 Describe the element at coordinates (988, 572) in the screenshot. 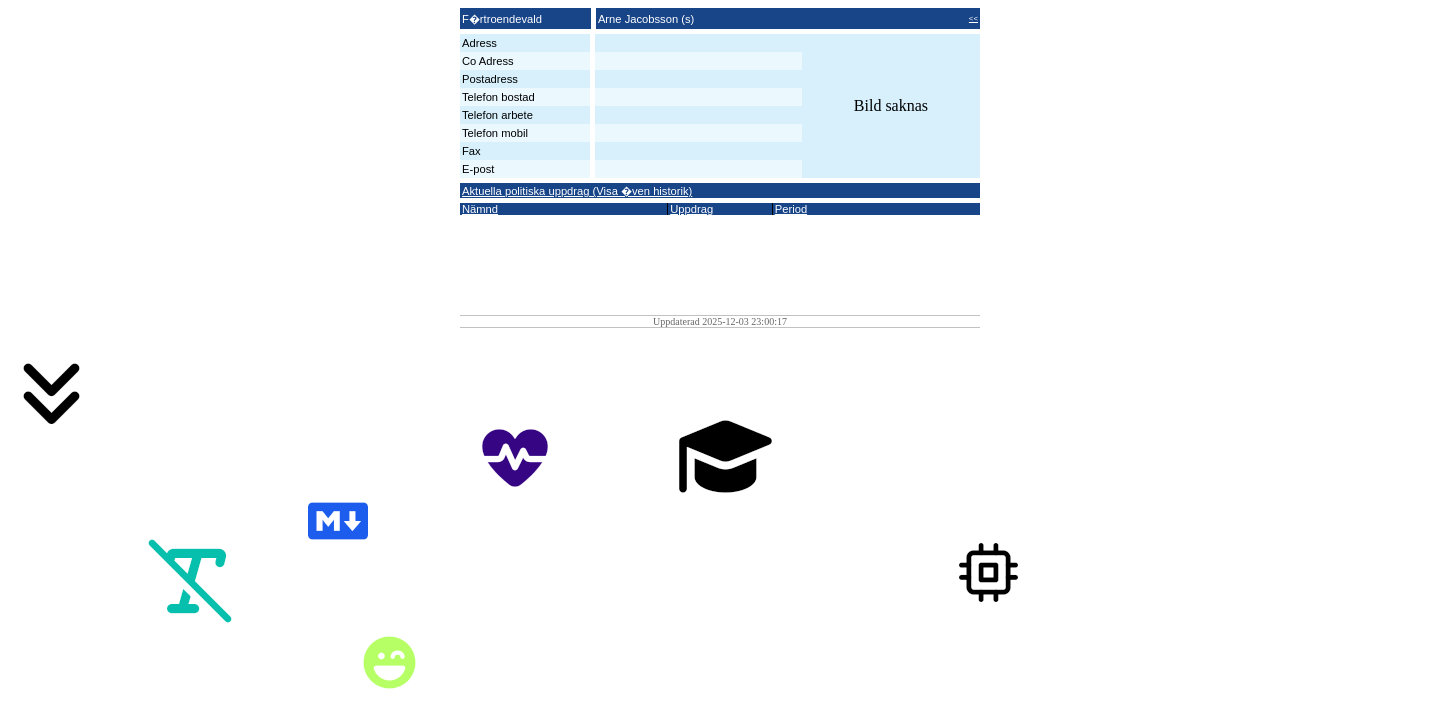

I see `view processor or system performance` at that location.